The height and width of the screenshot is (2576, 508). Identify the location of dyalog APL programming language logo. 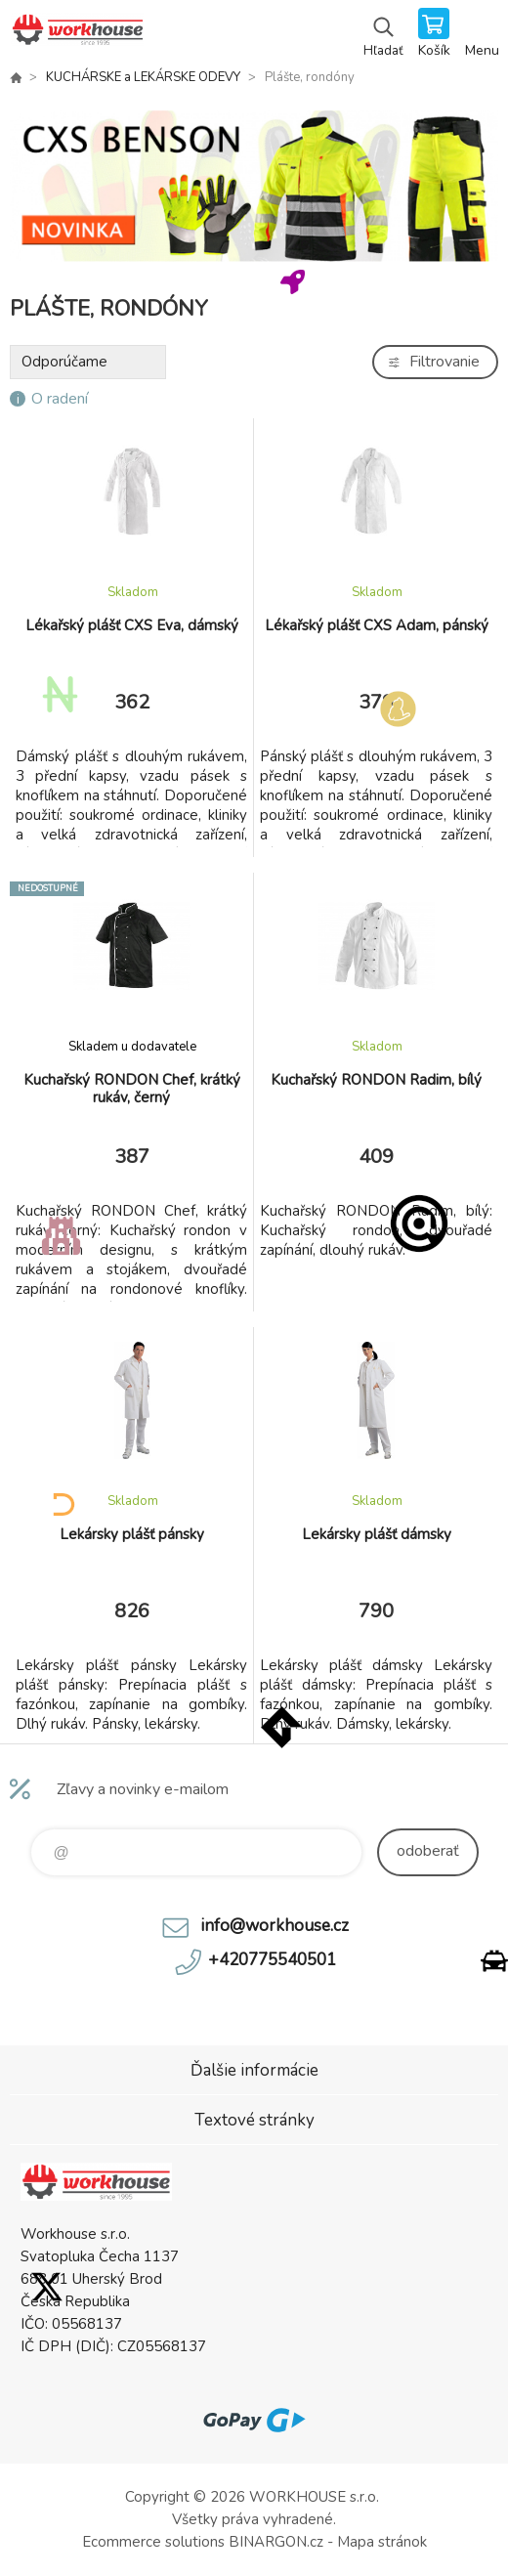
(64, 1504).